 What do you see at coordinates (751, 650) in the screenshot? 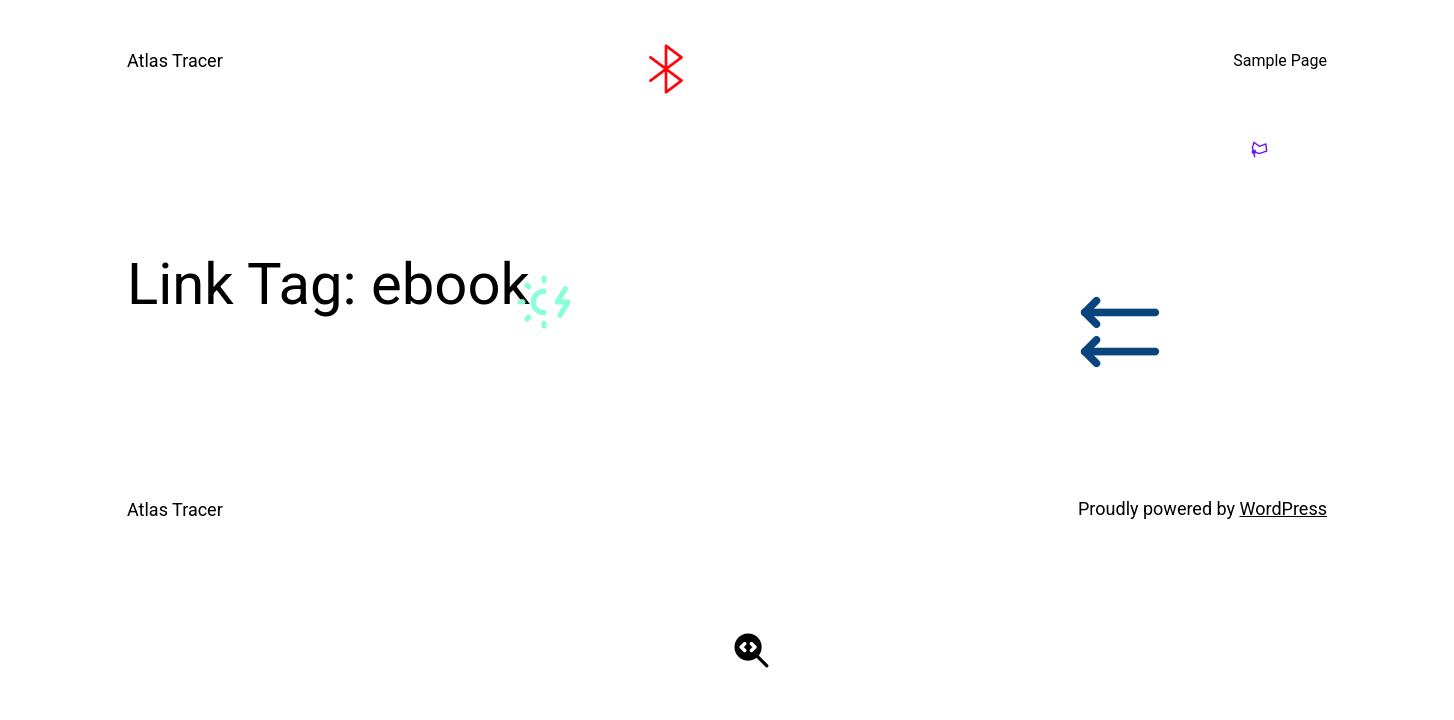
I see `search or inspect code` at bounding box center [751, 650].